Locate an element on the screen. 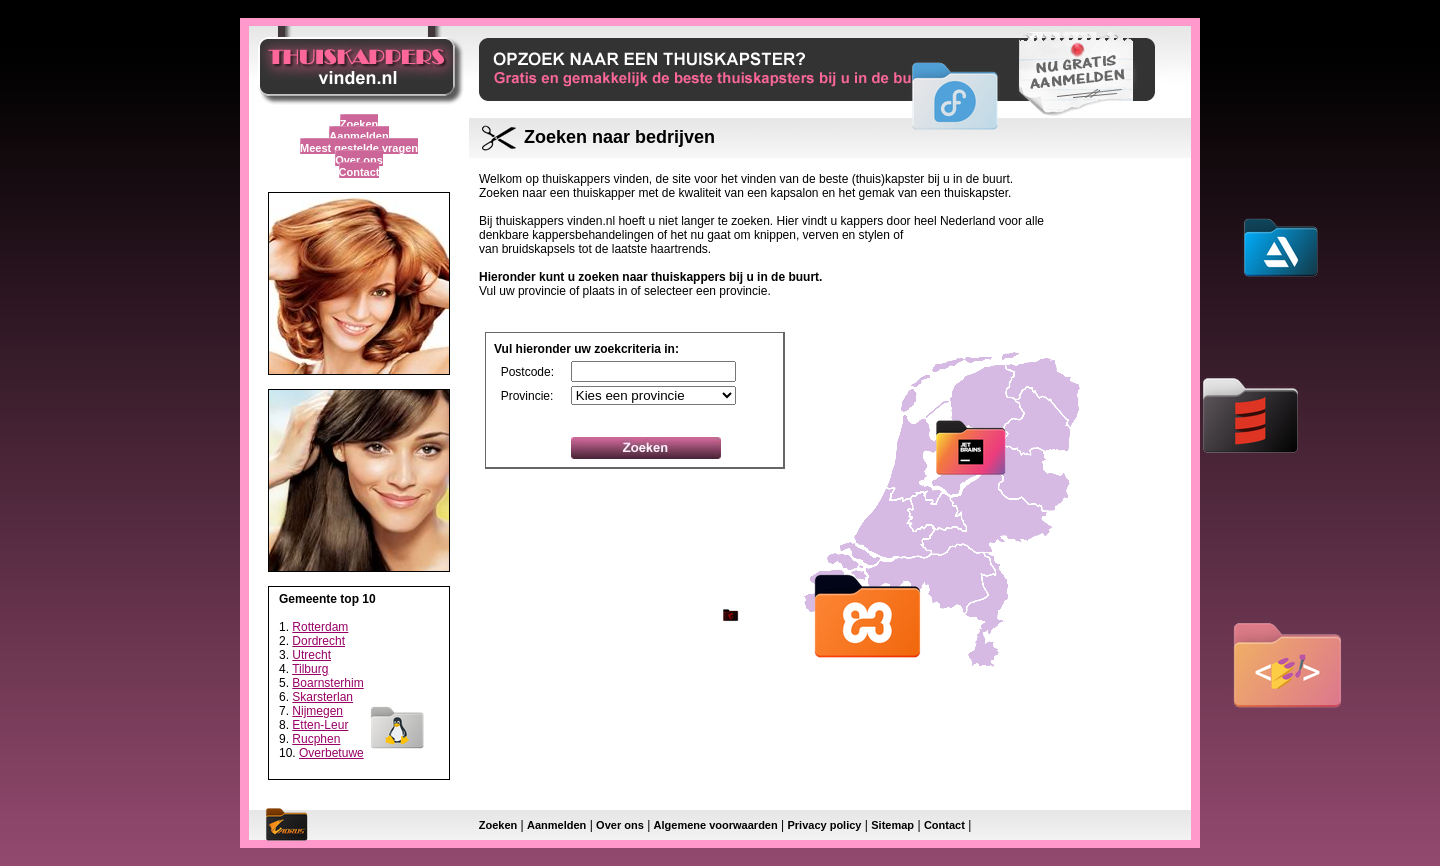 This screenshot has height=866, width=1440. open linux files folder is located at coordinates (397, 729).